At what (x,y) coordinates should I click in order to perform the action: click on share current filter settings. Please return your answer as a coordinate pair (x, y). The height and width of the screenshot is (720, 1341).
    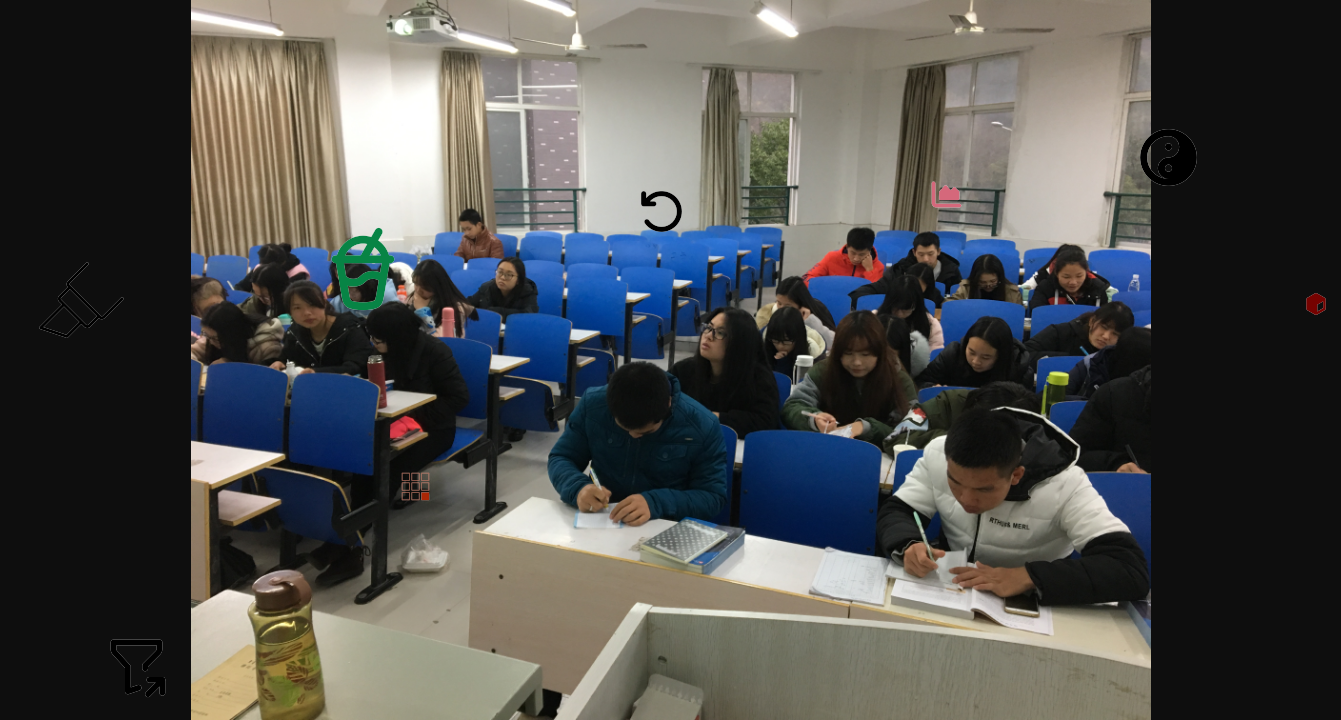
    Looking at the image, I should click on (136, 665).